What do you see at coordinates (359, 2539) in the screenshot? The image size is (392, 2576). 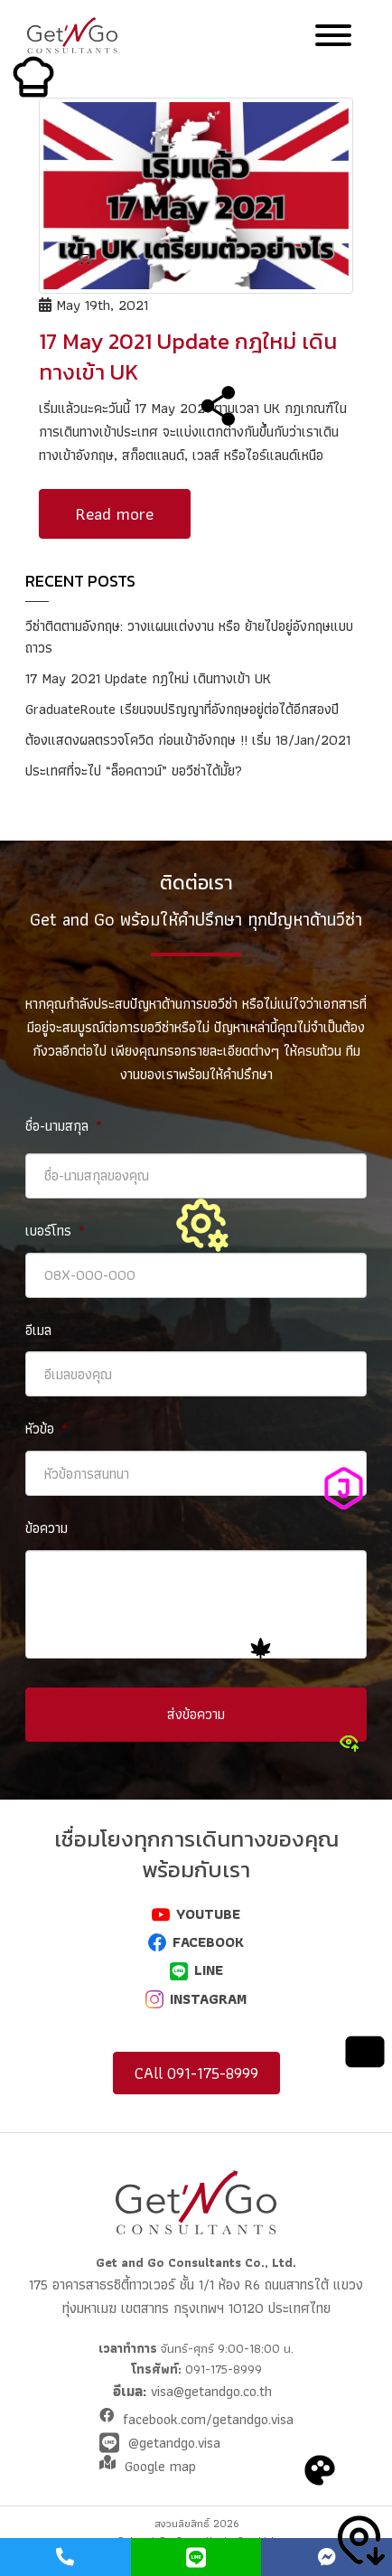 I see `drop a pin at current location` at bounding box center [359, 2539].